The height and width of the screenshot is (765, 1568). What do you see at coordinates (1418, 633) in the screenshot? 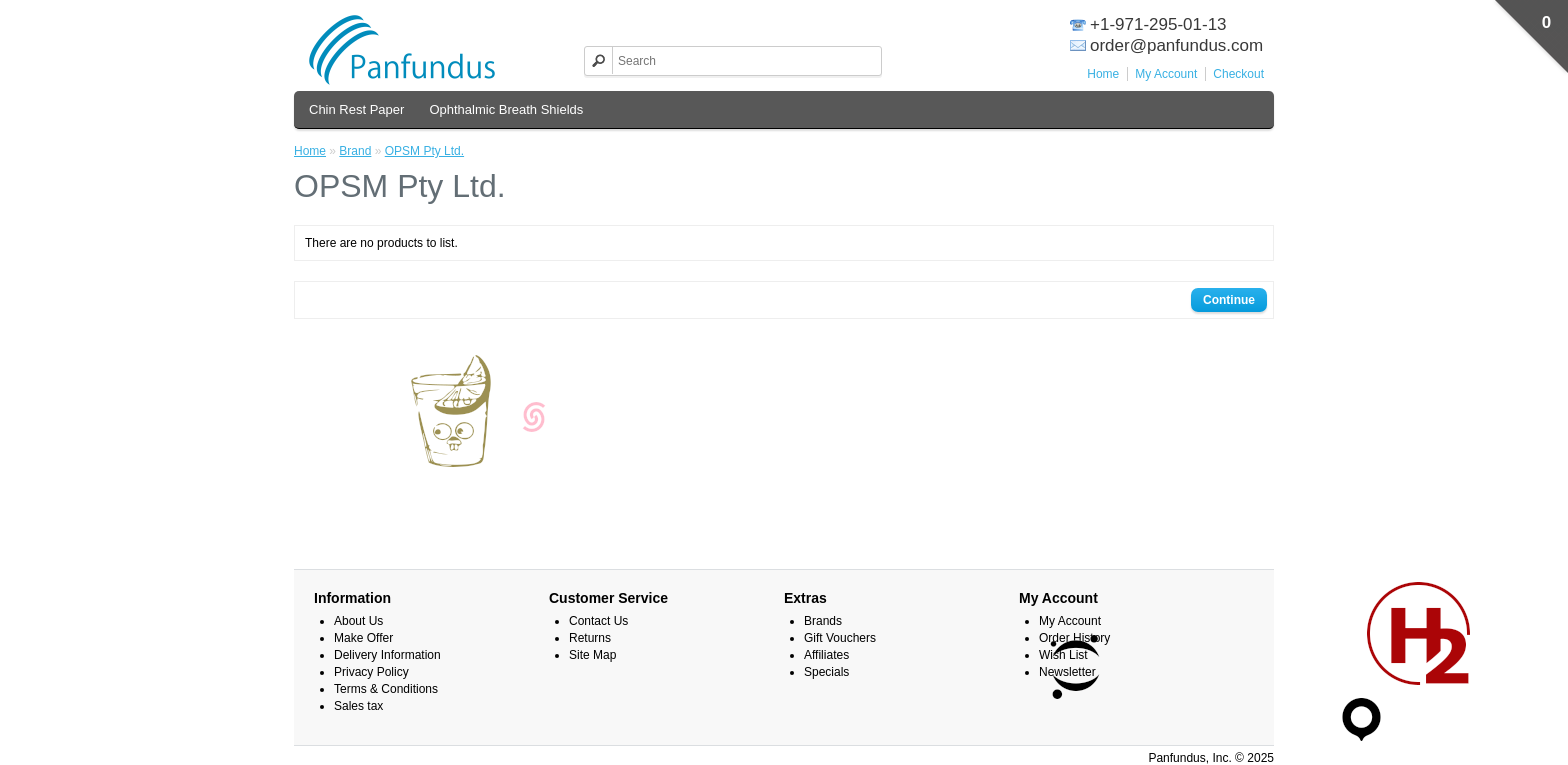
I see `h2 database logo` at bounding box center [1418, 633].